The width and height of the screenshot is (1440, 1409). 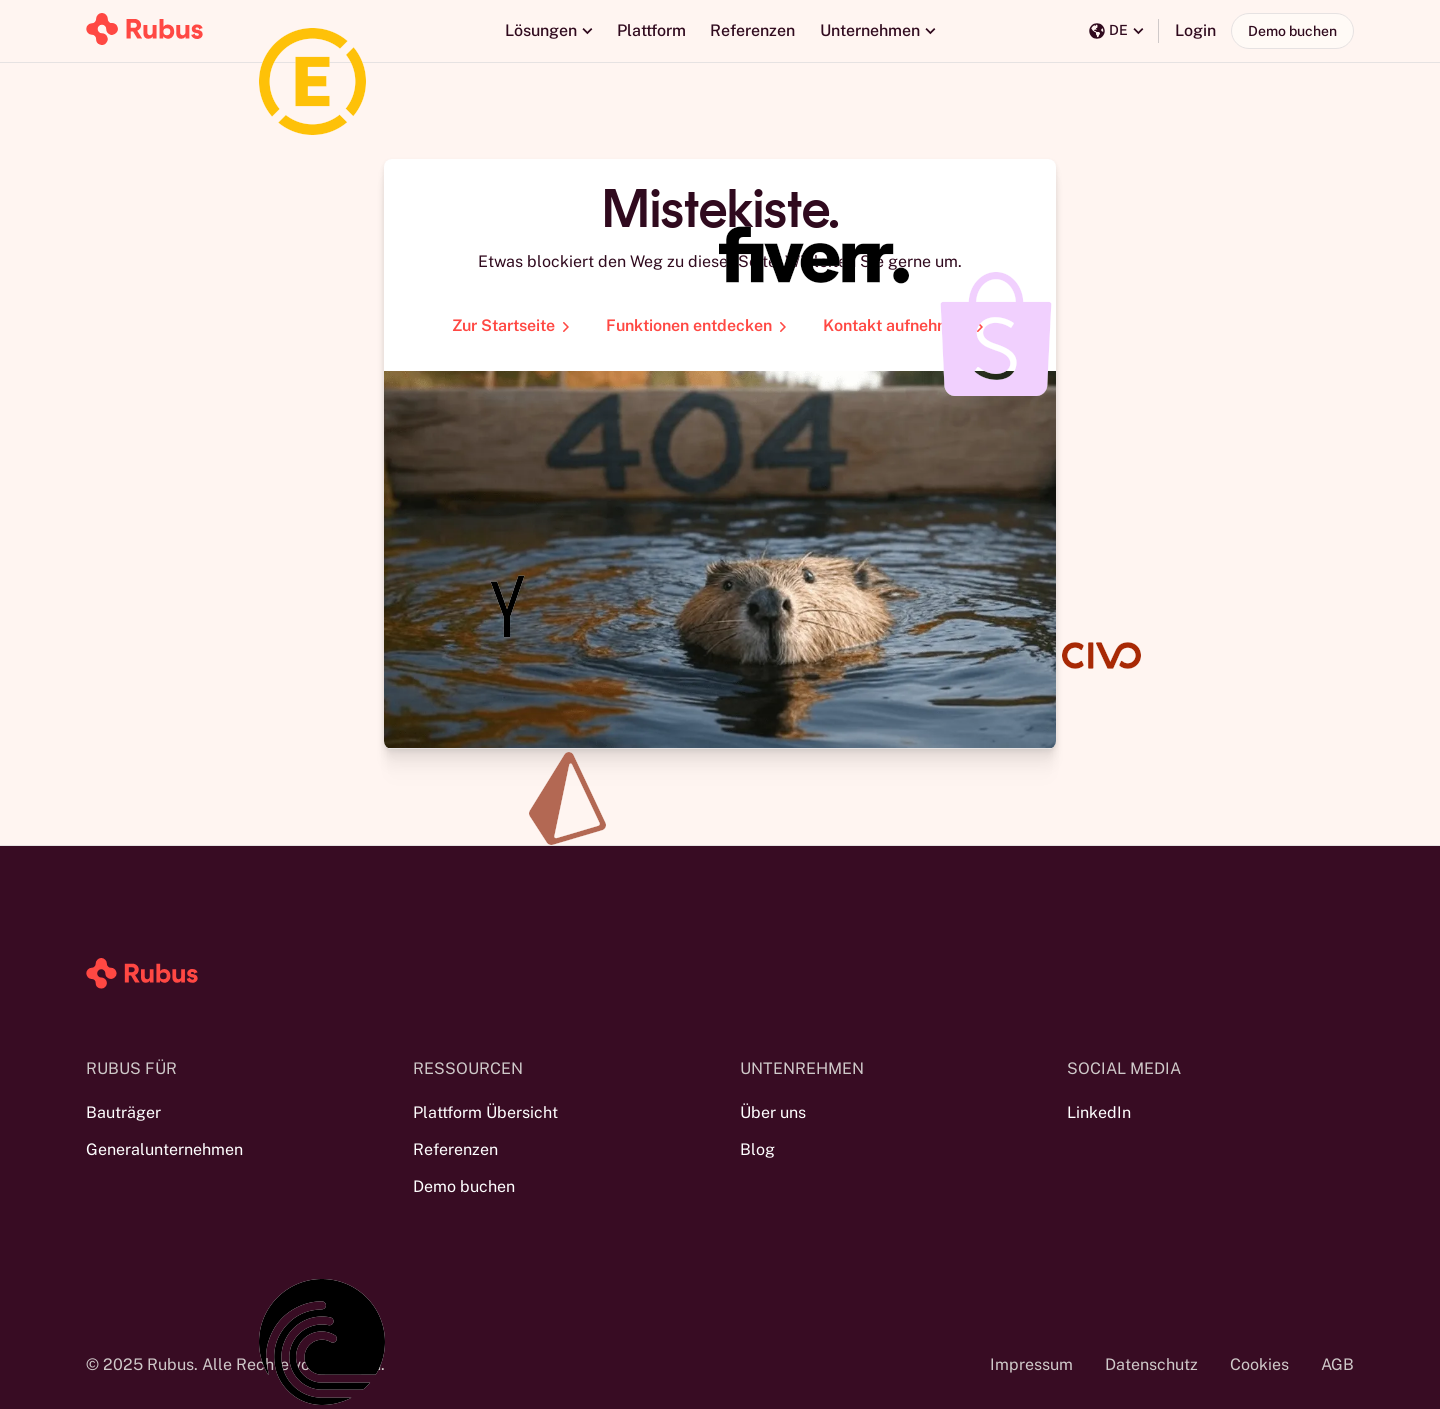 I want to click on yandex international logo, so click(x=507, y=606).